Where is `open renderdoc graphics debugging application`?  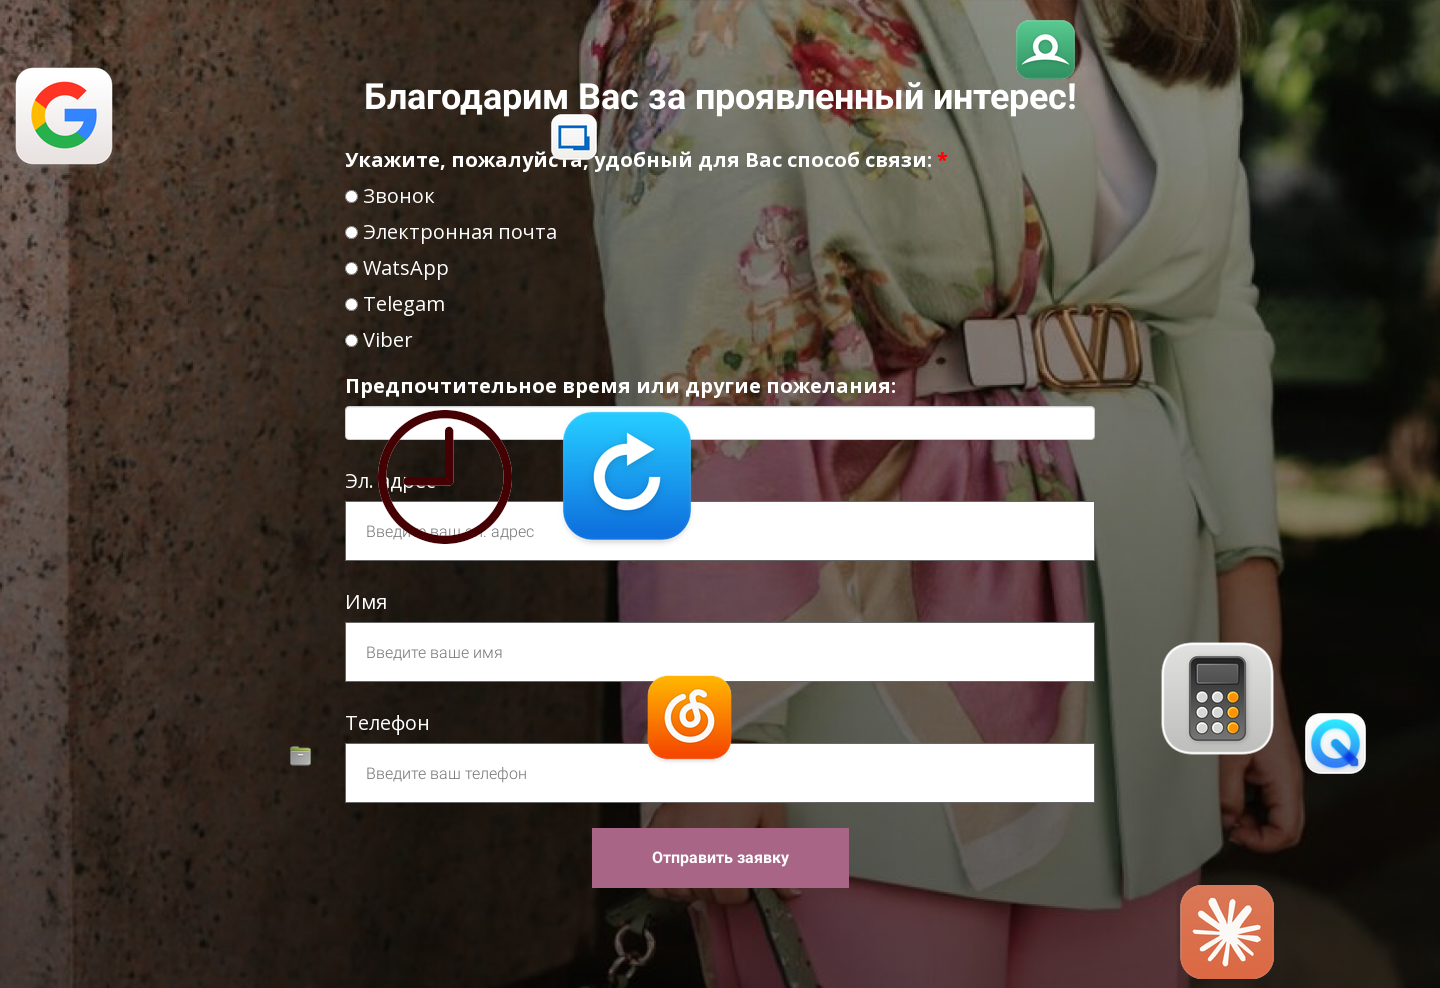
open renderdoc graphics debugging application is located at coordinates (1045, 49).